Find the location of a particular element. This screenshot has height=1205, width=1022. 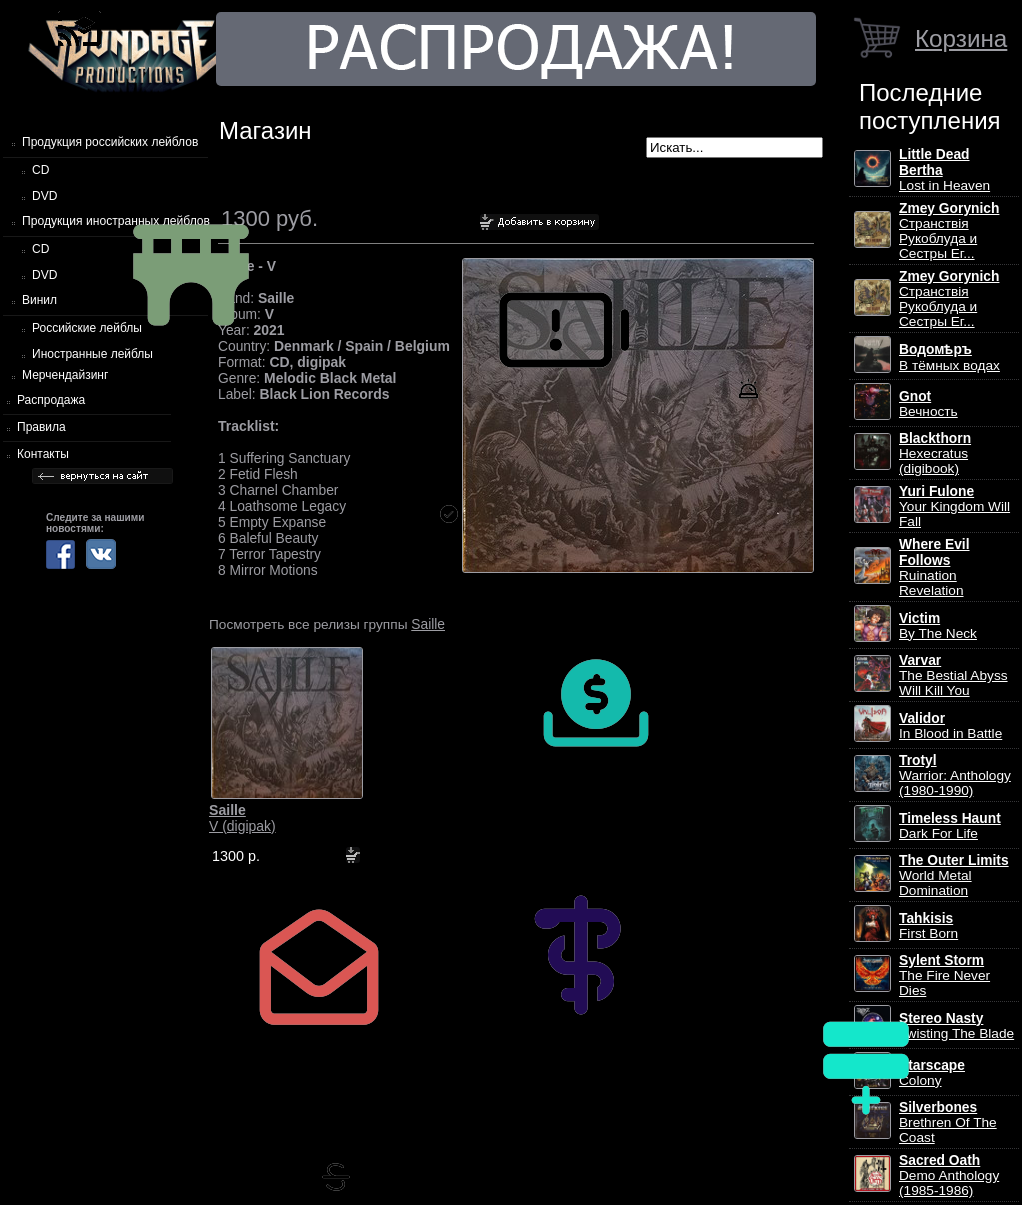

cast or share screen to classroom display is located at coordinates (79, 28).